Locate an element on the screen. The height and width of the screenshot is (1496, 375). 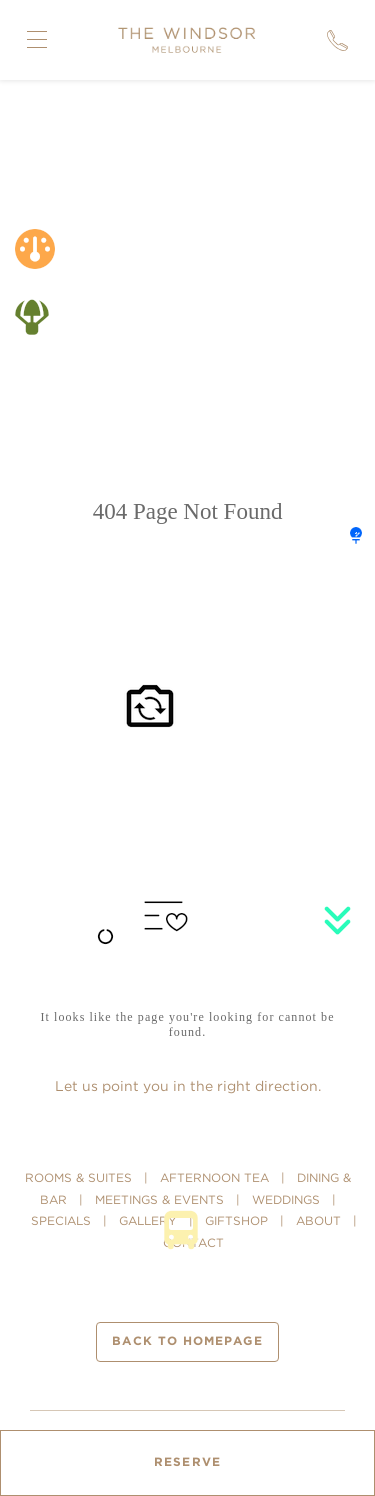
switch between front and rear camera is located at coordinates (150, 706).